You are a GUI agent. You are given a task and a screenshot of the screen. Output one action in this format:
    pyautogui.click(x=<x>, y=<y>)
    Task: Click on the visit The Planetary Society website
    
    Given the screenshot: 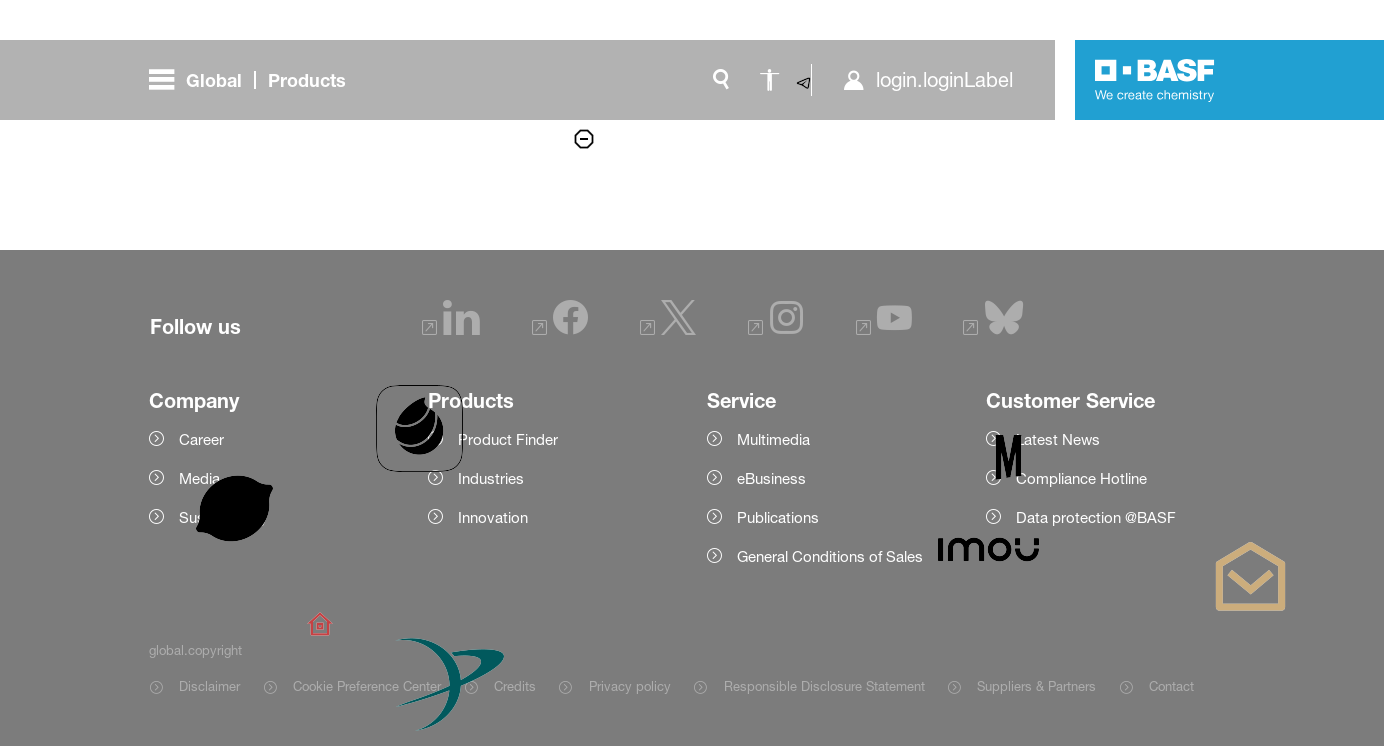 What is the action you would take?
    pyautogui.click(x=449, y=684)
    